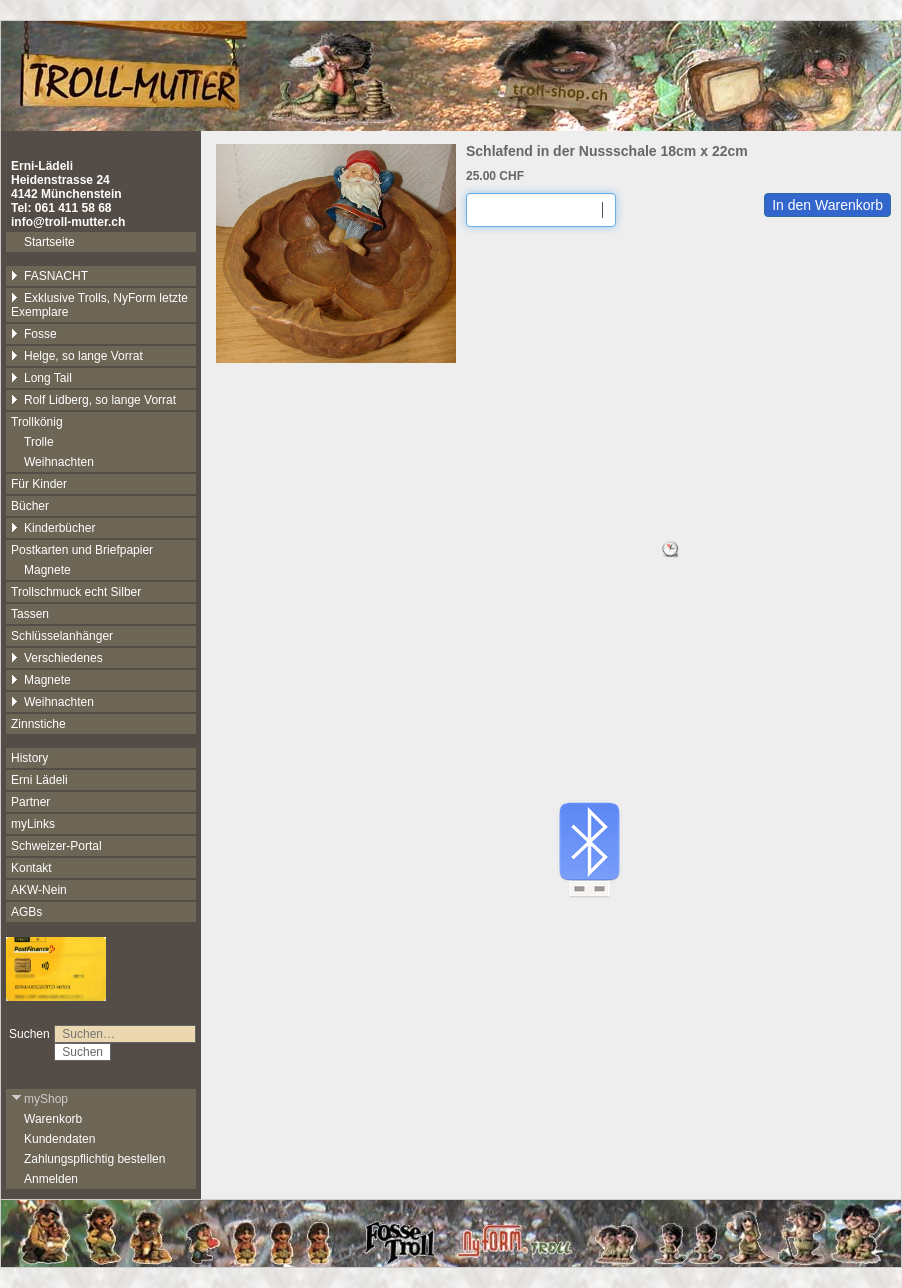  Describe the element at coordinates (589, 849) in the screenshot. I see `manage bluetooth device connections` at that location.